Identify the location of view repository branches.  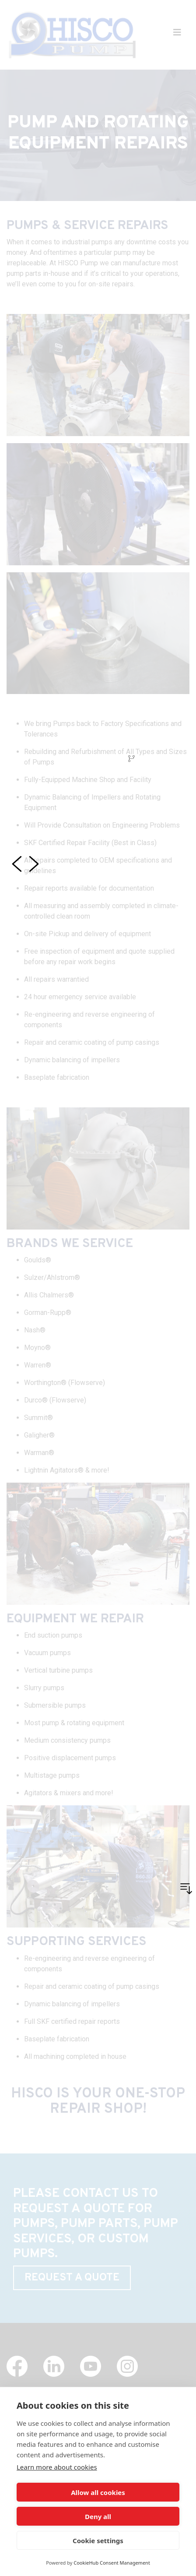
(131, 758).